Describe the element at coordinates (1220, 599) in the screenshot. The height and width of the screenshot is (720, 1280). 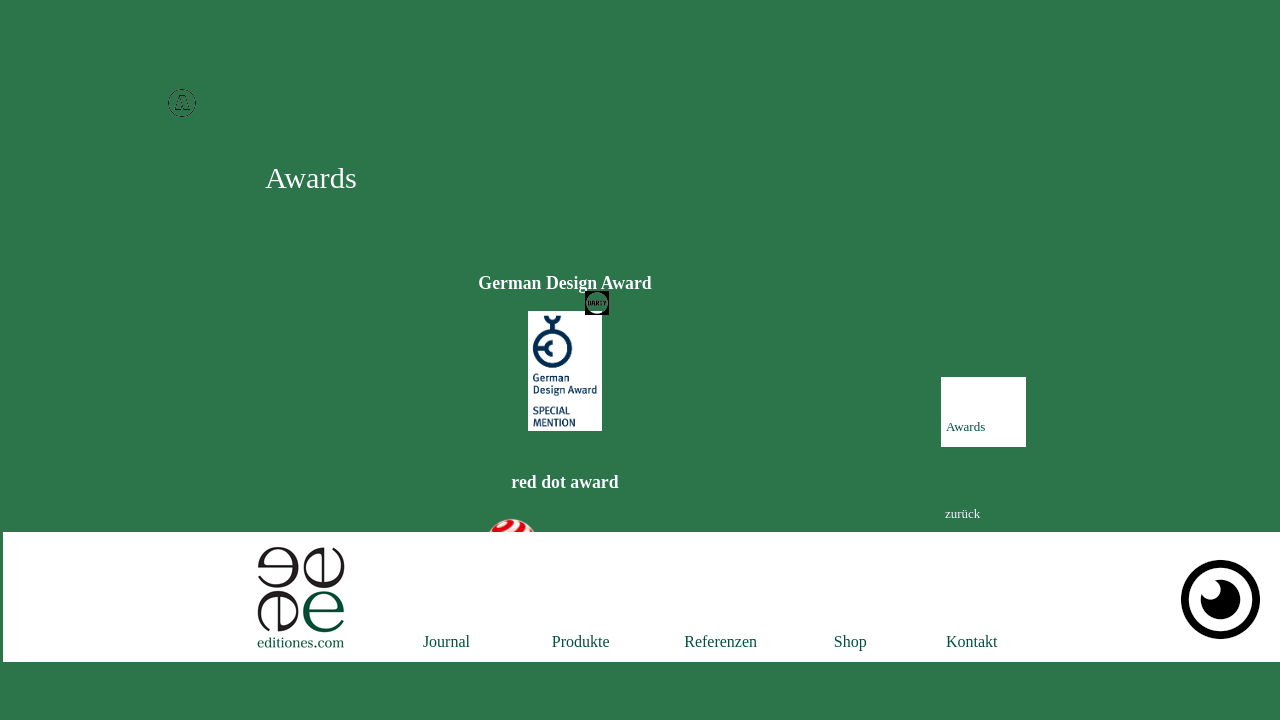
I see `view or preview content` at that location.